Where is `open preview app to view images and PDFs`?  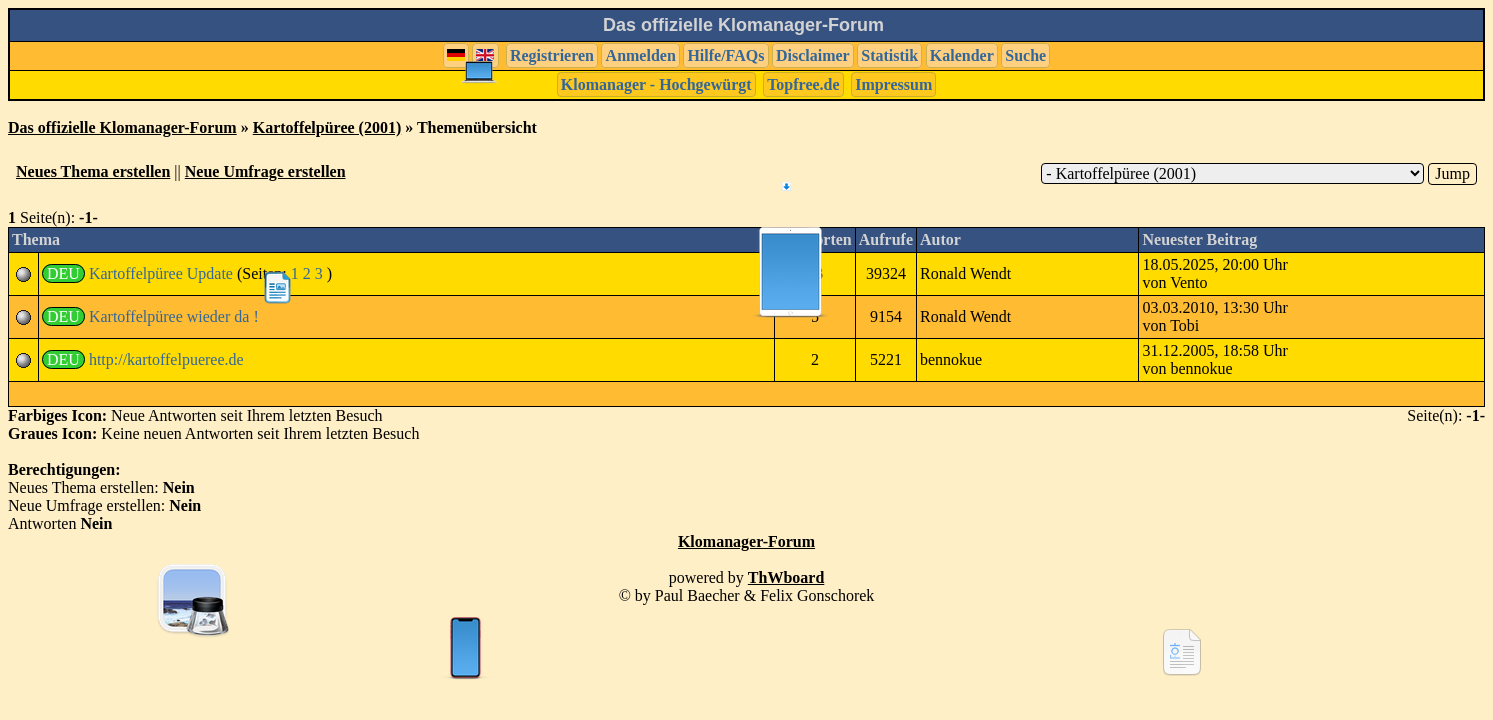 open preview app to view images and PDFs is located at coordinates (192, 598).